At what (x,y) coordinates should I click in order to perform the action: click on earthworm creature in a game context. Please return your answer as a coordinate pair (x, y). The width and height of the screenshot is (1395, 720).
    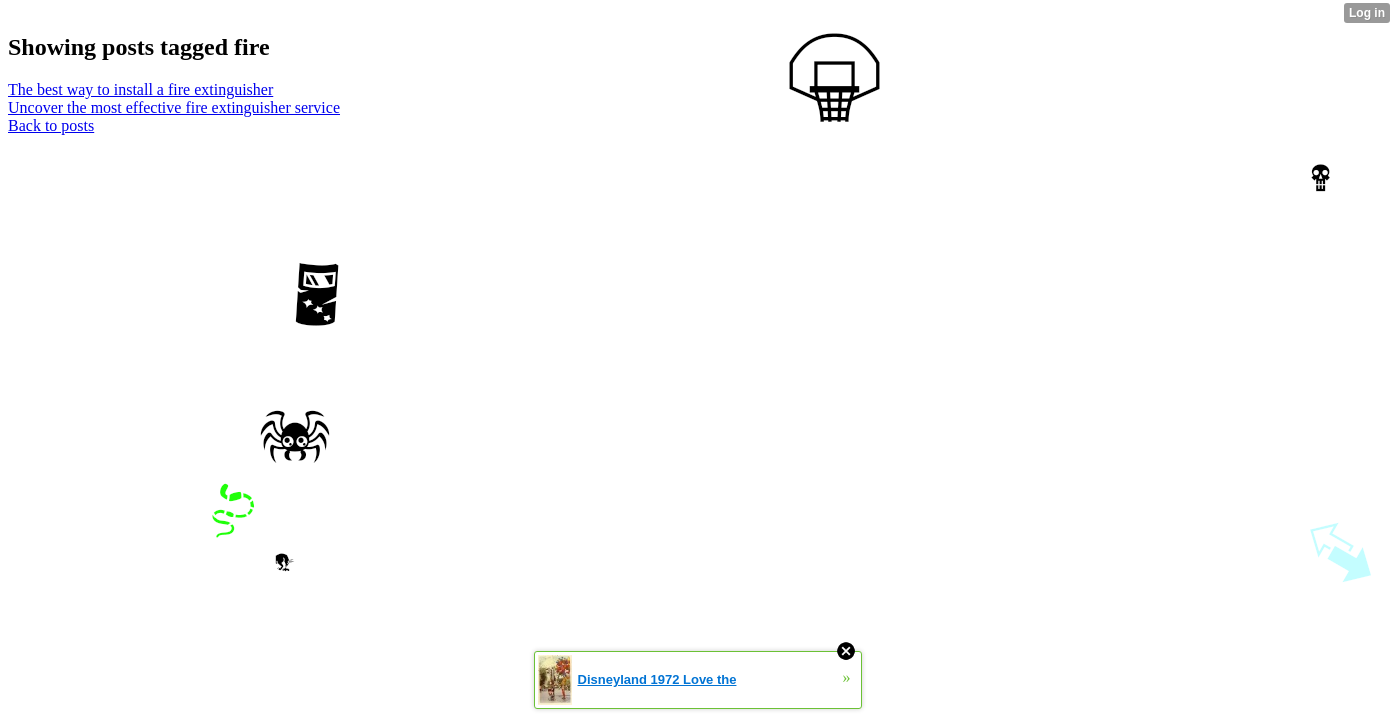
    Looking at the image, I should click on (232, 510).